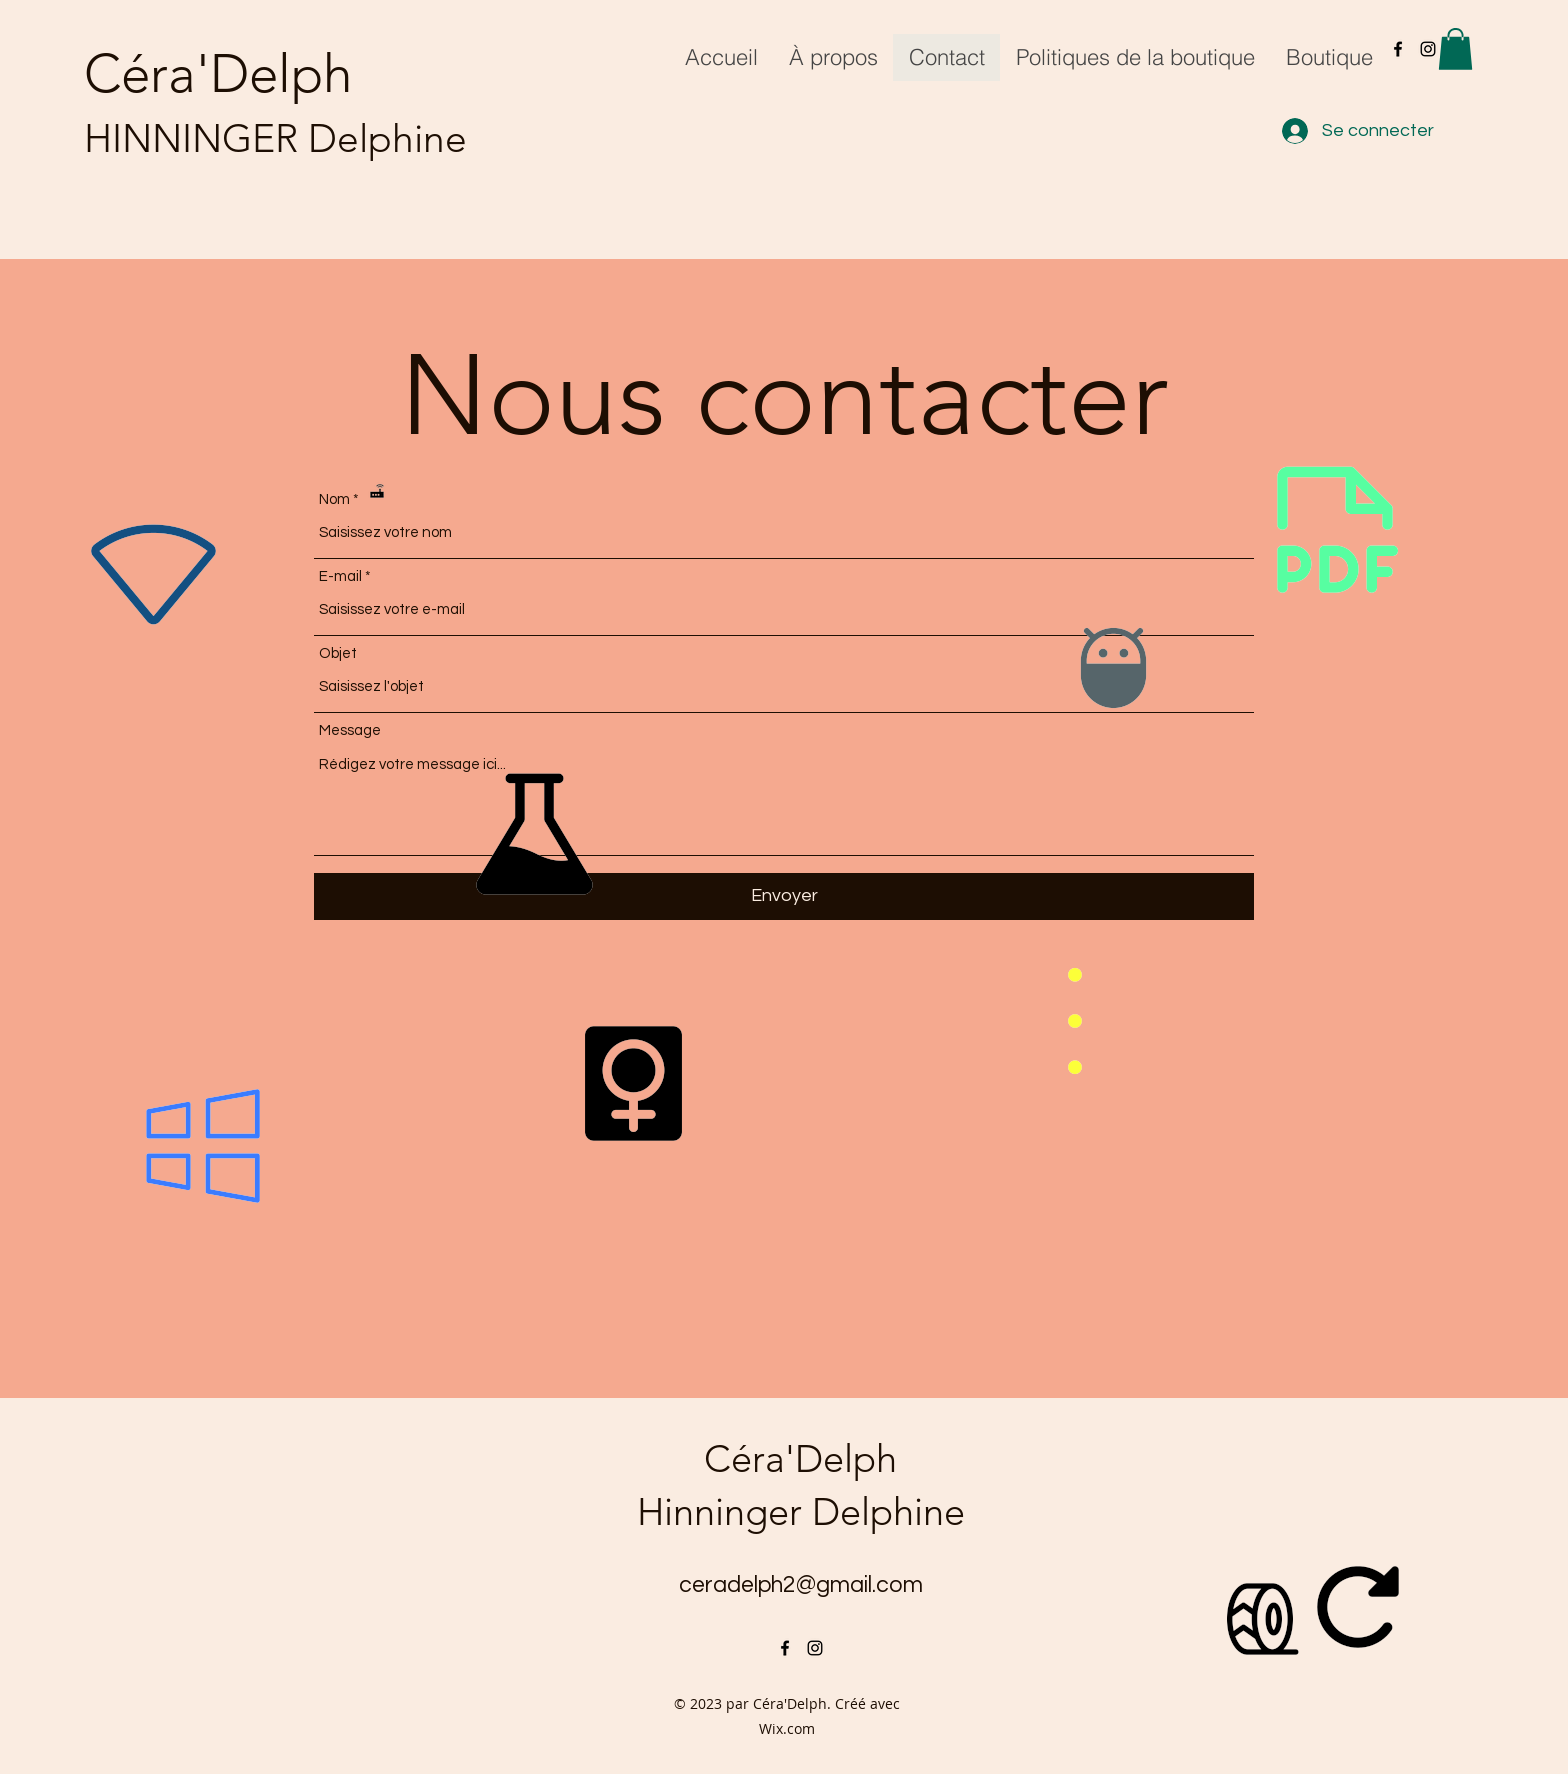  What do you see at coordinates (1113, 666) in the screenshot?
I see `android device or app settings` at bounding box center [1113, 666].